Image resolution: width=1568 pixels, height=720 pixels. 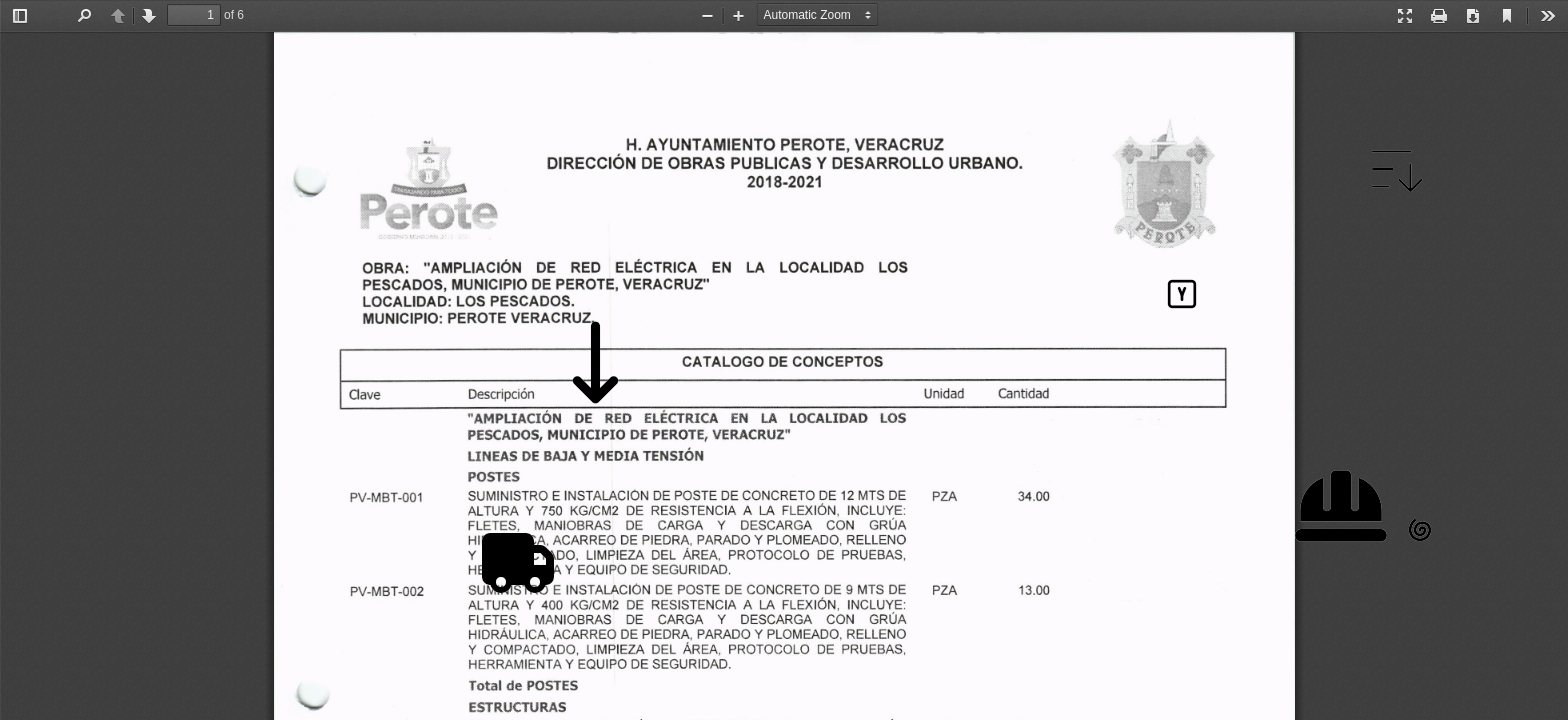 I want to click on access construction or building projects, so click(x=1341, y=506).